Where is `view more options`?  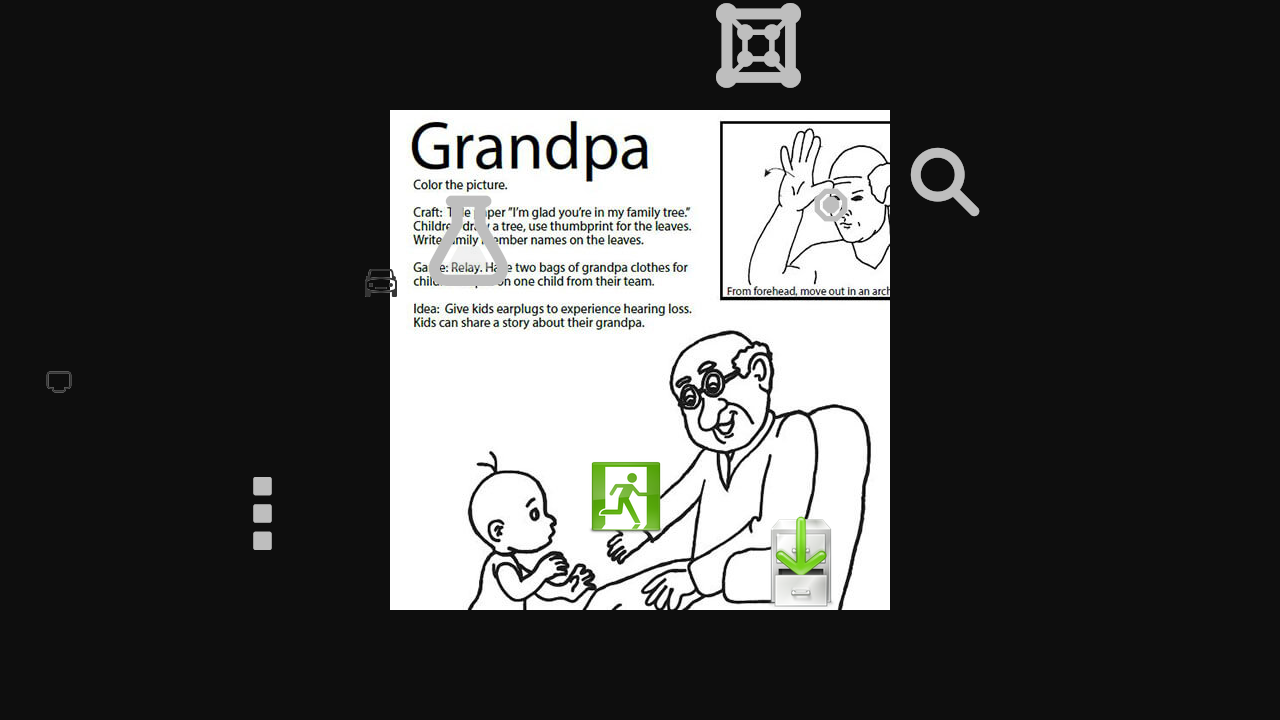 view more options is located at coordinates (262, 513).